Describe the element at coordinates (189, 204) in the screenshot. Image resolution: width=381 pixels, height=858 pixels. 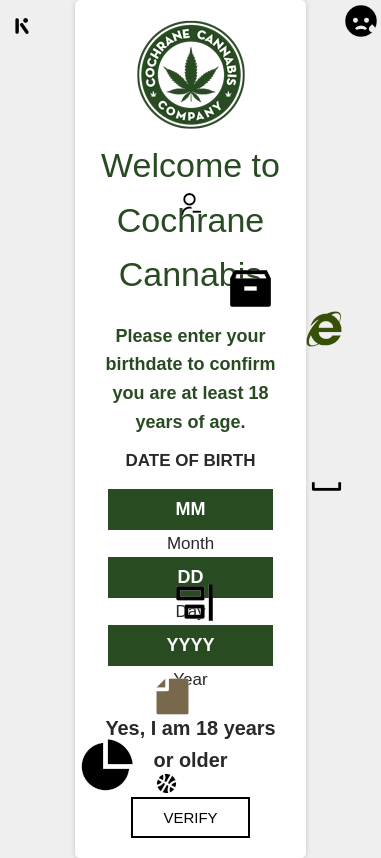
I see `remove a user or contact` at that location.